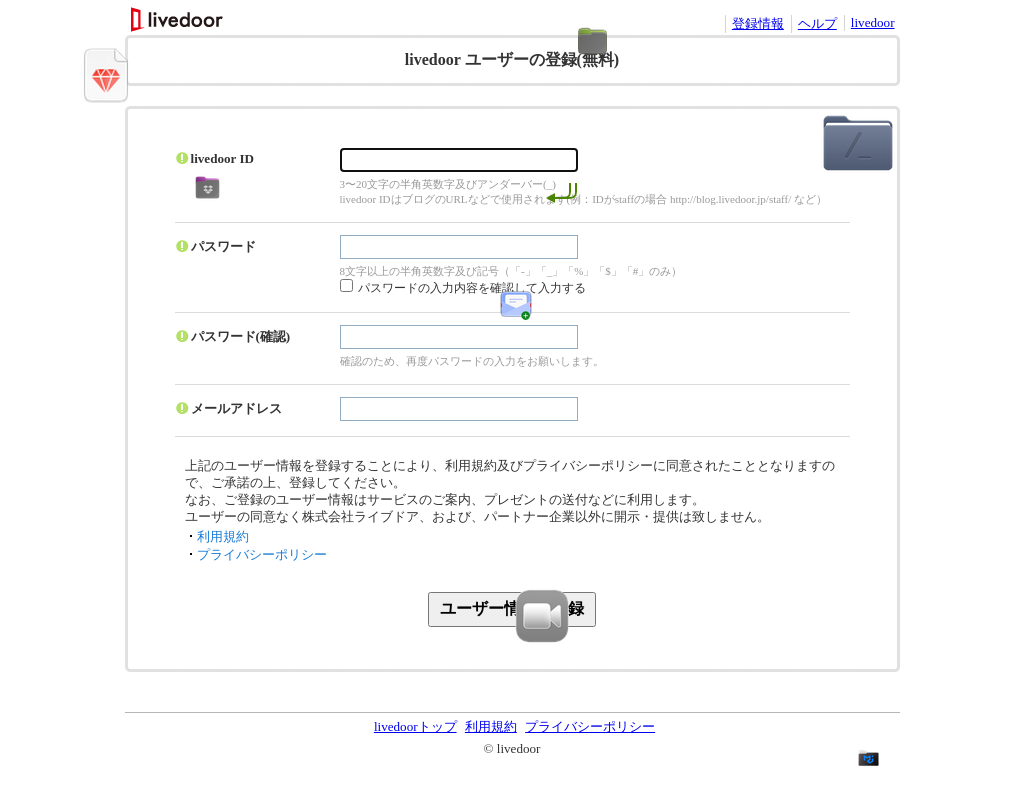 The height and width of the screenshot is (787, 1024). Describe the element at coordinates (592, 40) in the screenshot. I see `open a folder or directory` at that location.